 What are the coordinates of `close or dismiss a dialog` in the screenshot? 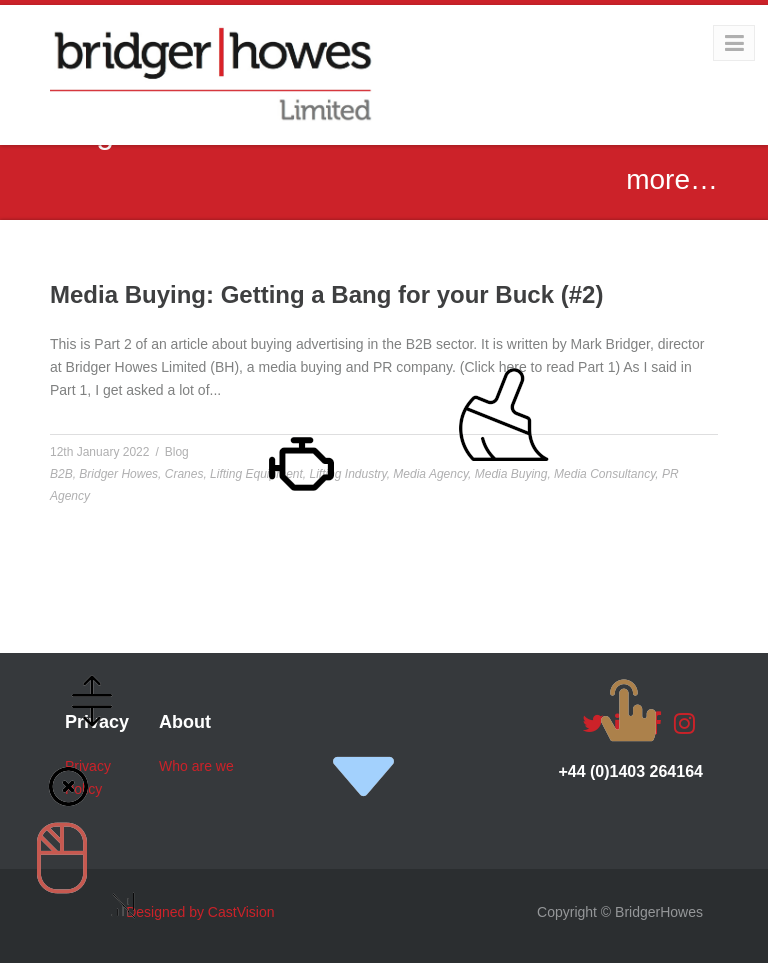 It's located at (68, 786).